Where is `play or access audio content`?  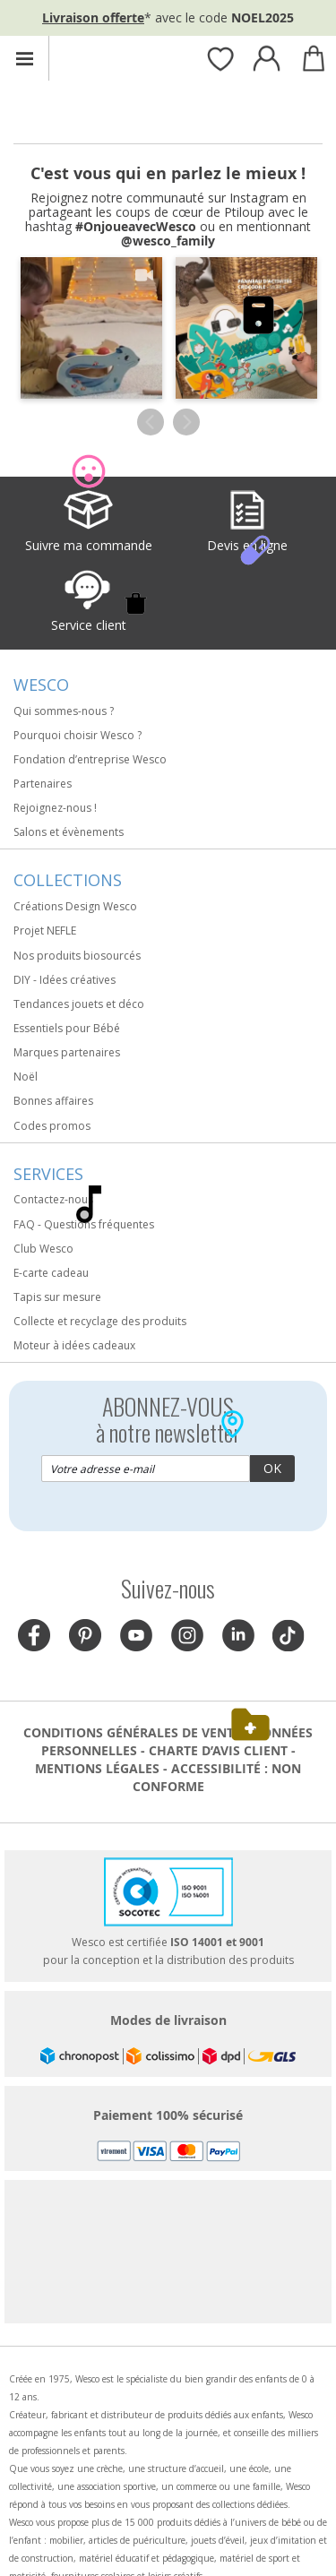
play or access audio content is located at coordinates (89, 1204).